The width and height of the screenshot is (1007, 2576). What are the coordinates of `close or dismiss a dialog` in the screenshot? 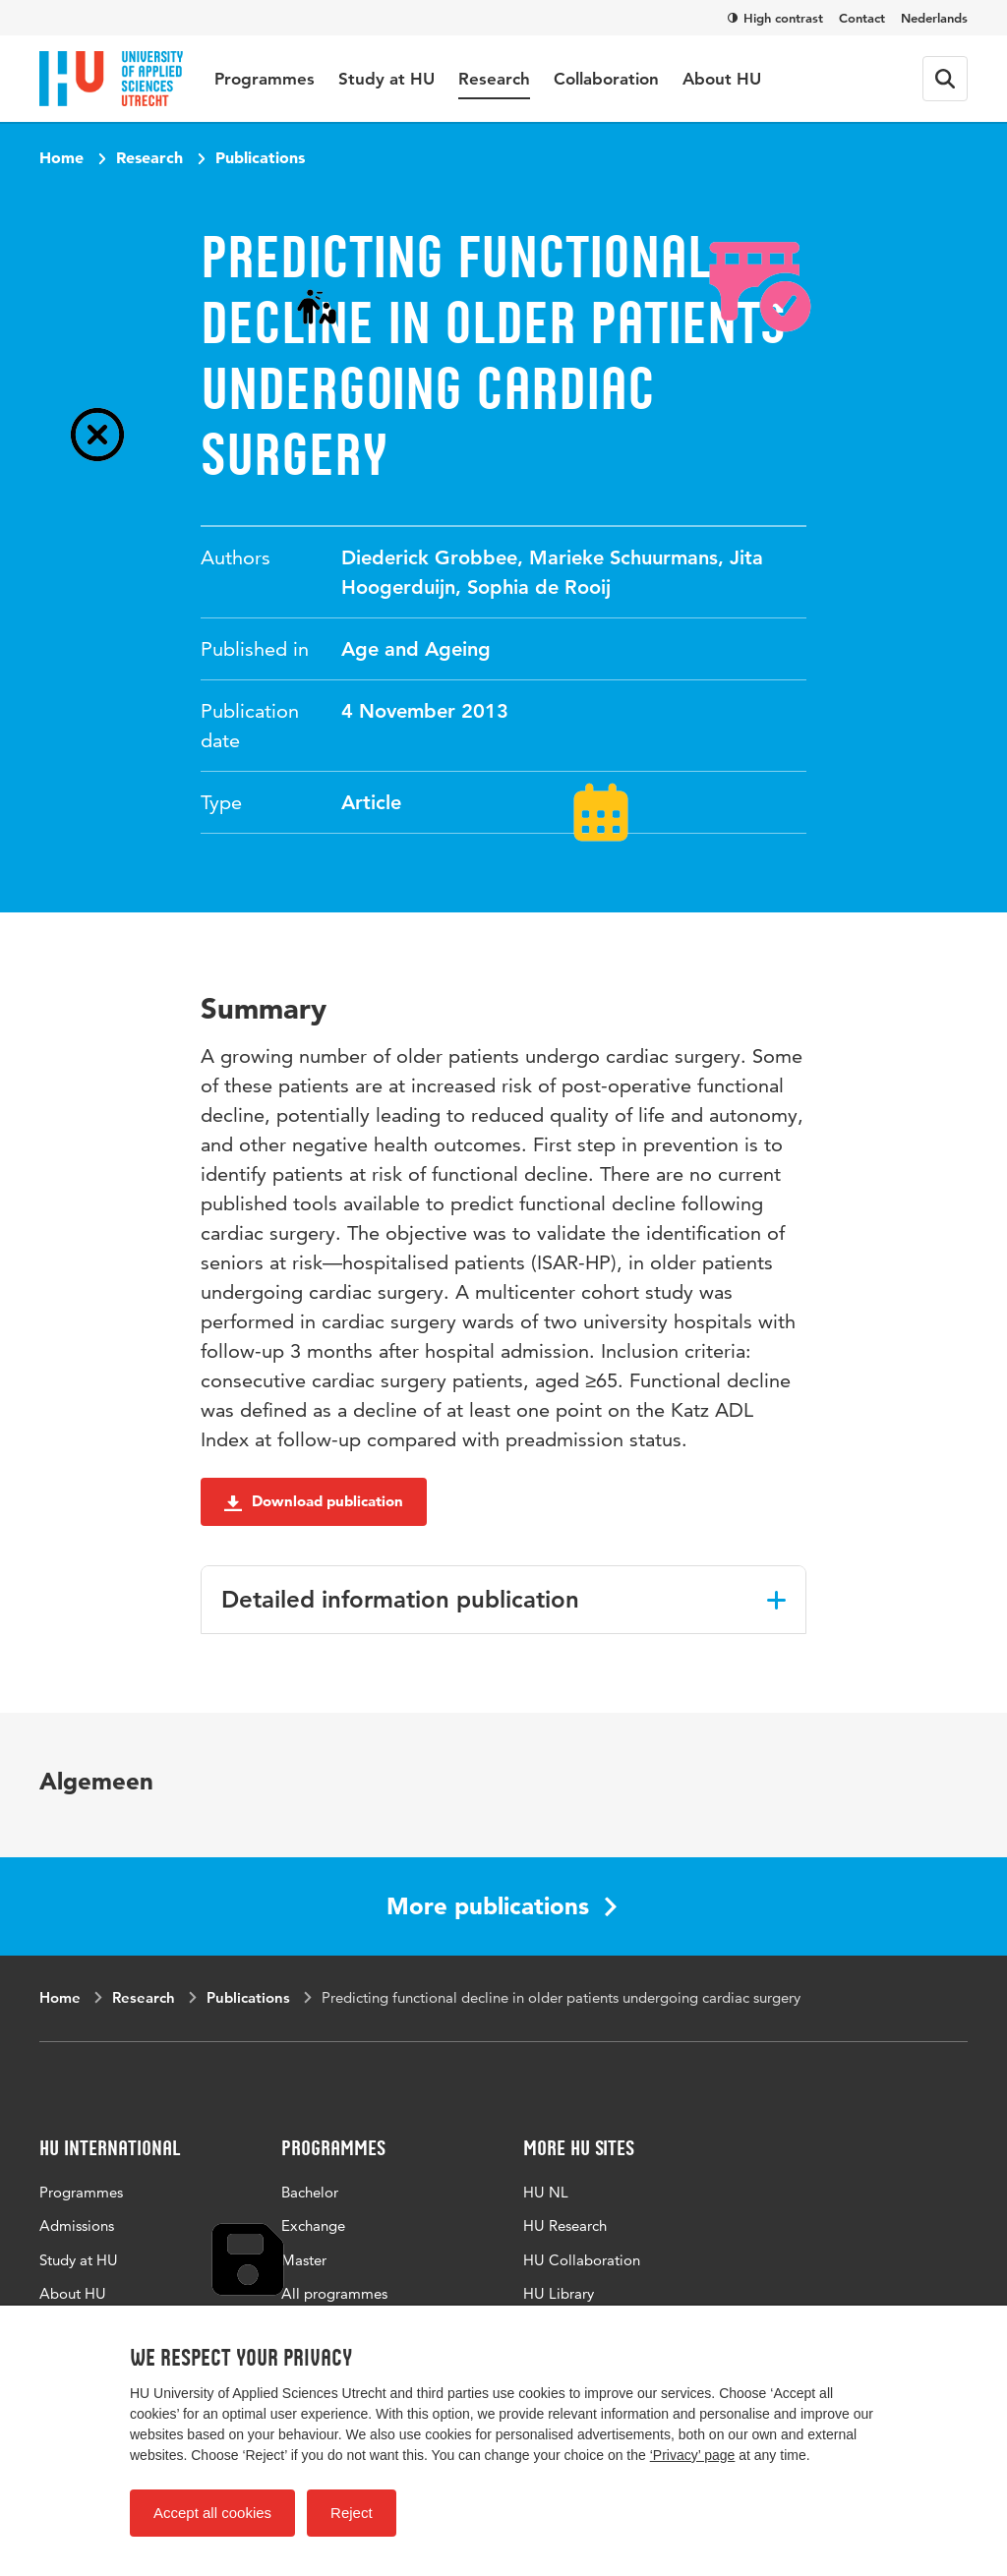 It's located at (97, 435).